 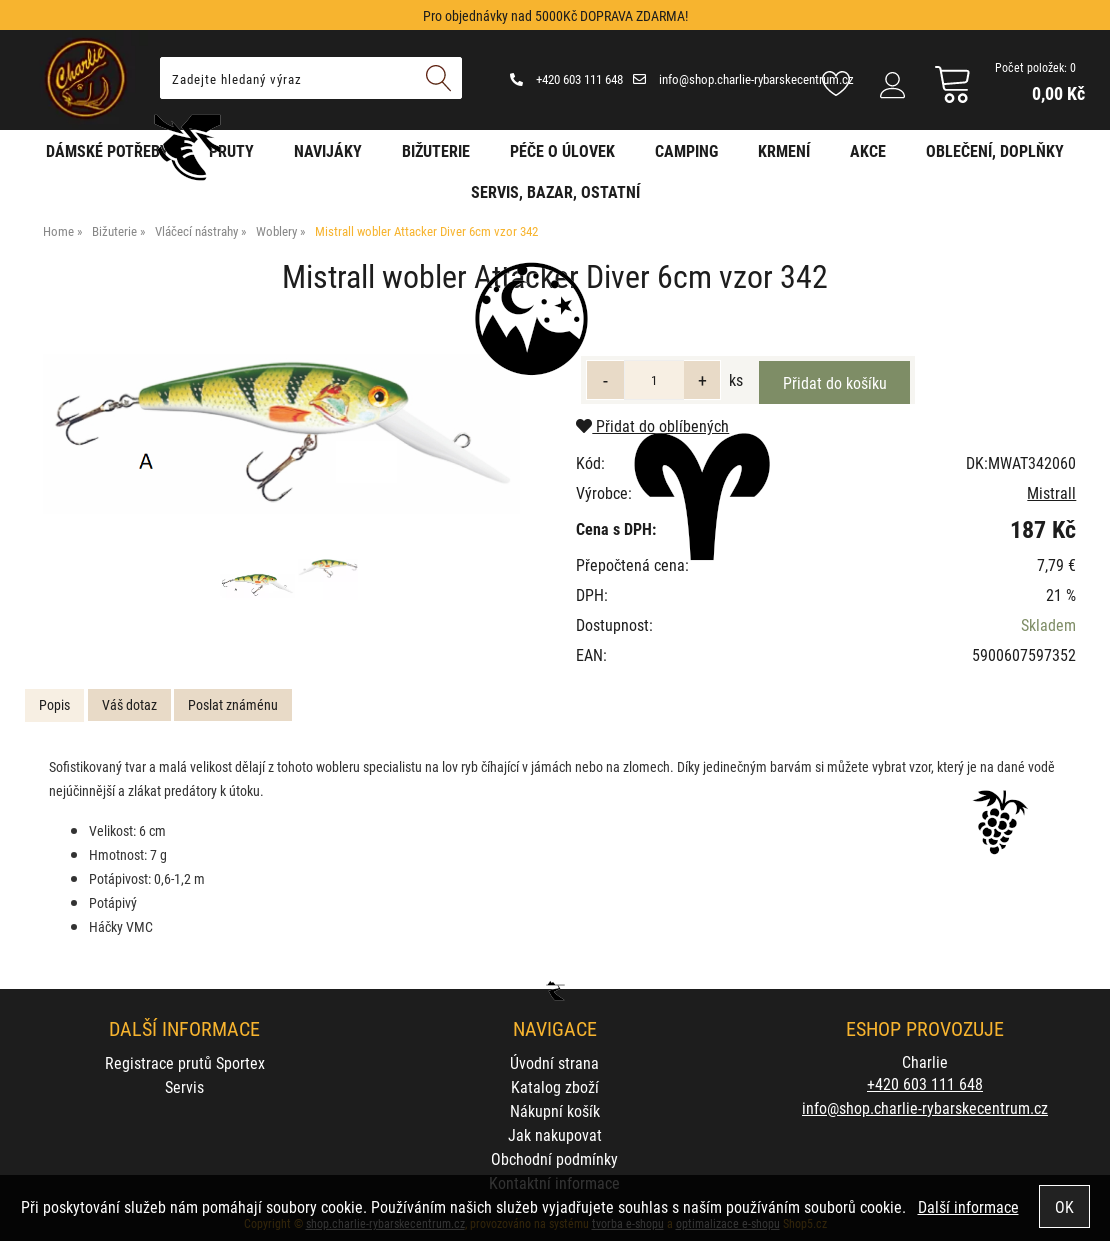 I want to click on toggle night mode or dark theme, so click(x=532, y=319).